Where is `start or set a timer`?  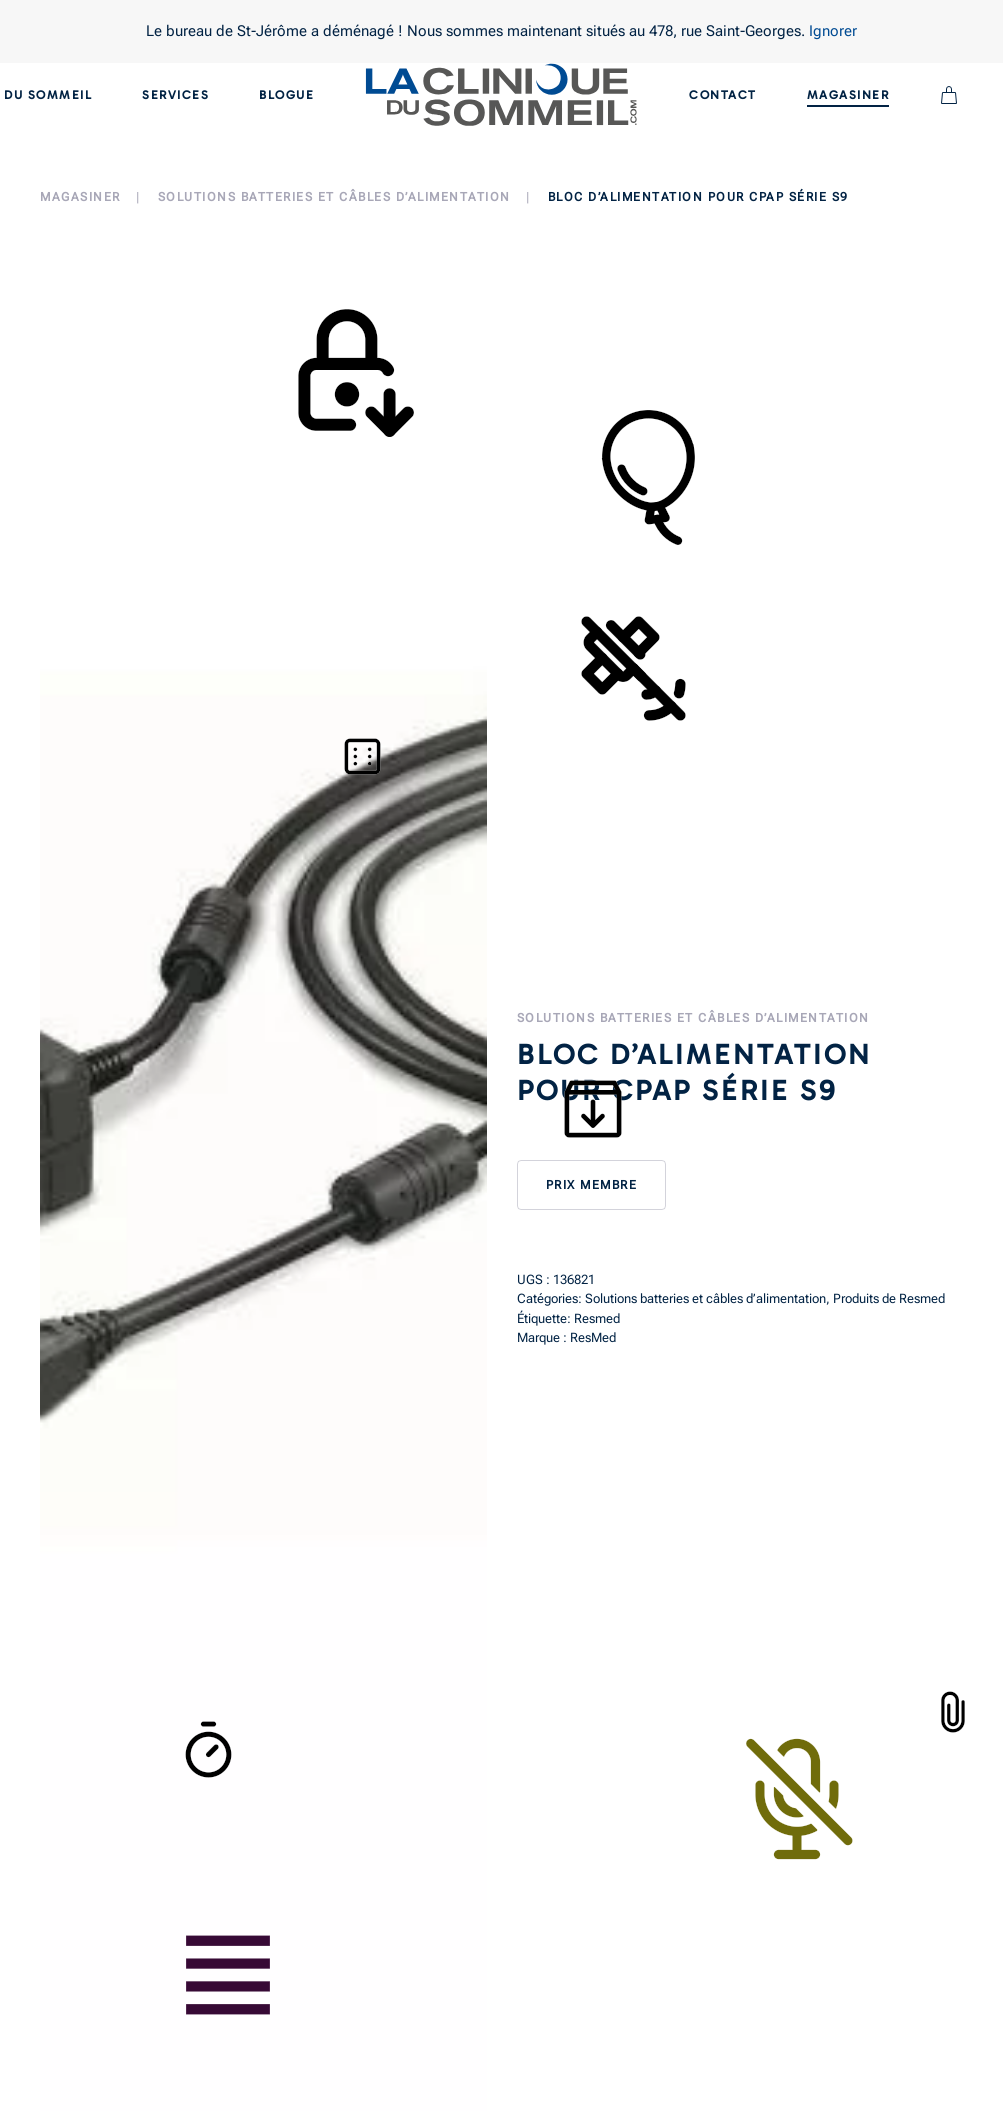
start or set a timer is located at coordinates (208, 1749).